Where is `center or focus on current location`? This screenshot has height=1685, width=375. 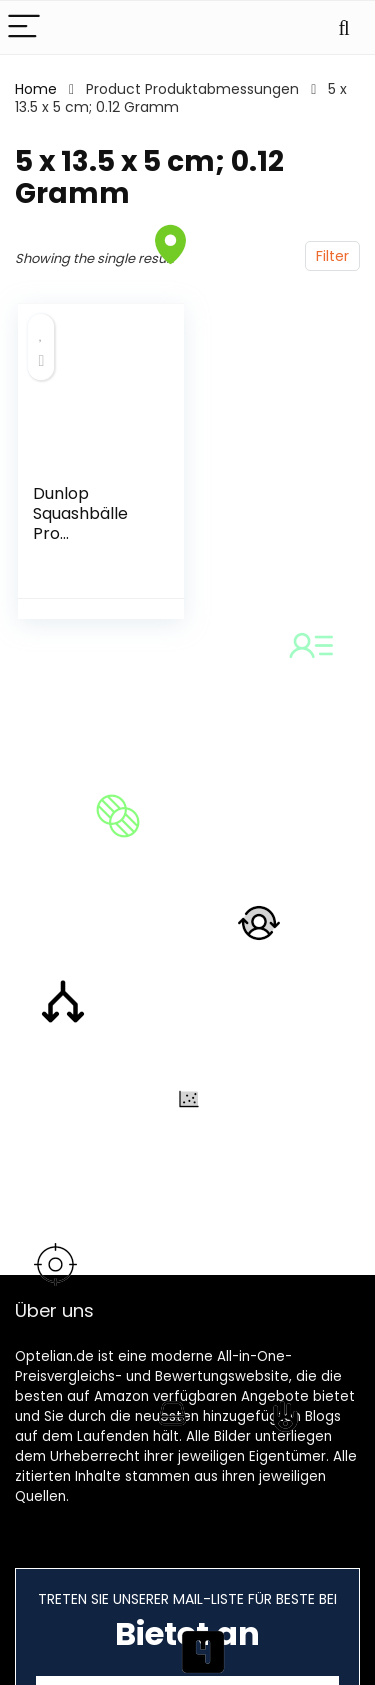
center or focus on current location is located at coordinates (55, 1264).